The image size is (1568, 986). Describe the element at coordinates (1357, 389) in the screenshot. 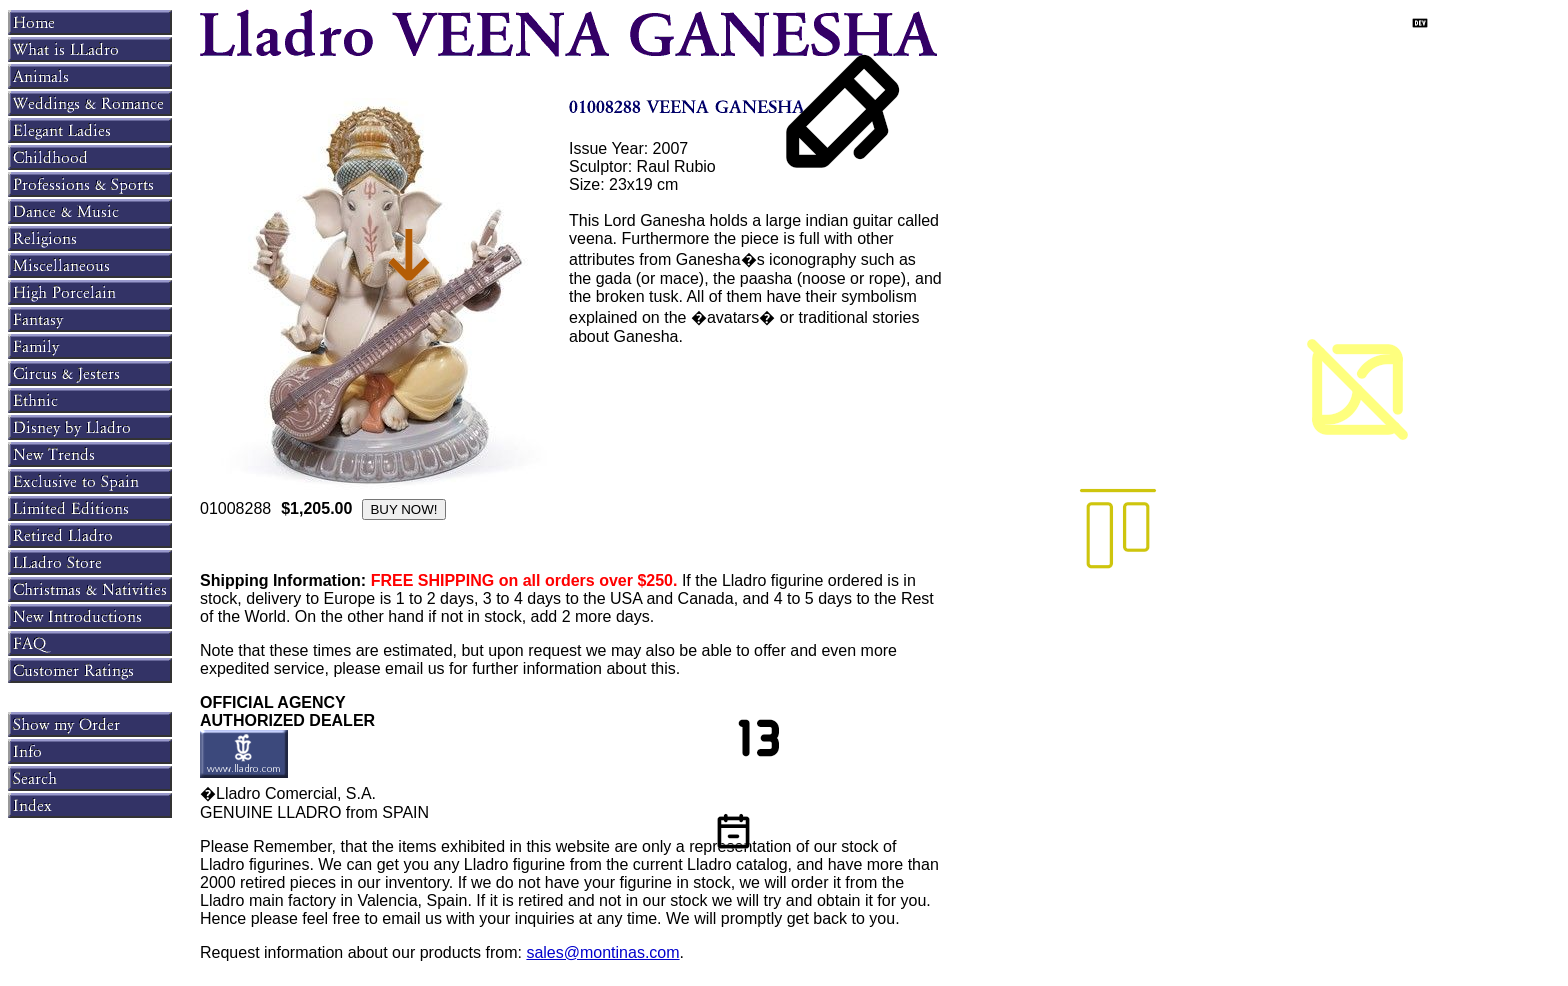

I see `disable contrast adjustment` at that location.